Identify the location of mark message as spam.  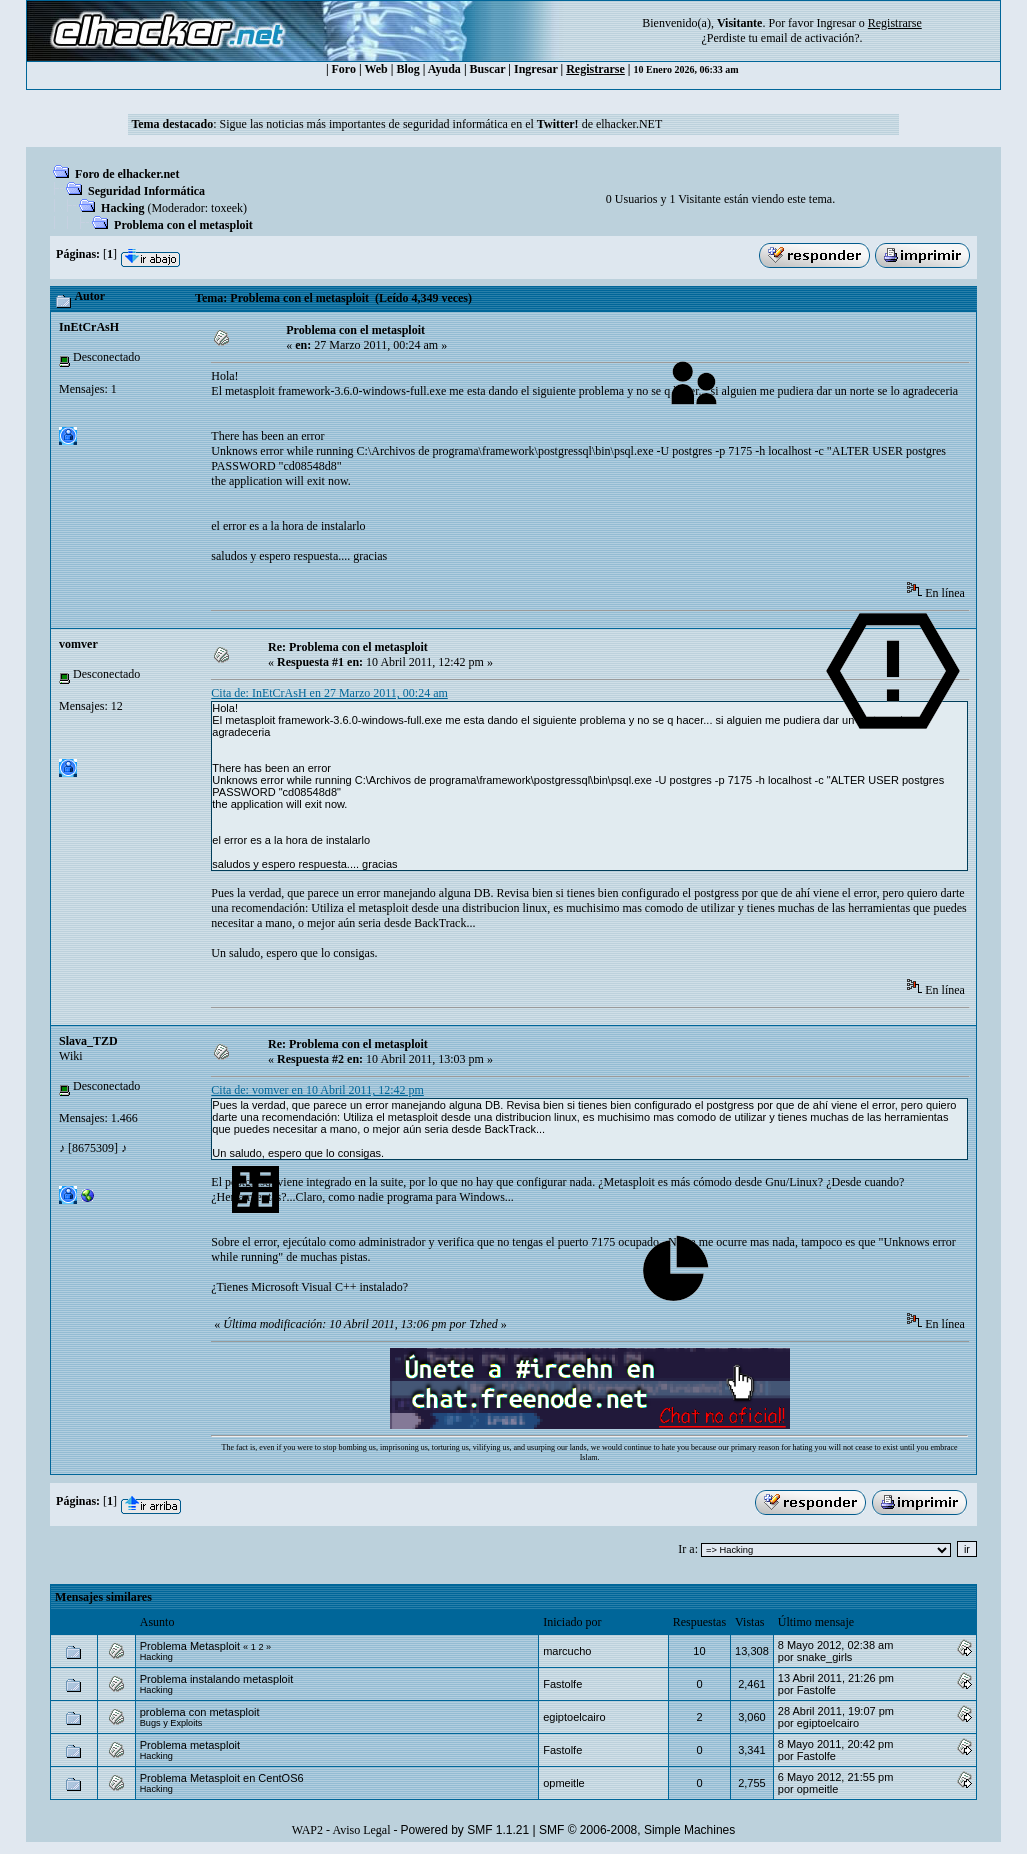
(893, 671).